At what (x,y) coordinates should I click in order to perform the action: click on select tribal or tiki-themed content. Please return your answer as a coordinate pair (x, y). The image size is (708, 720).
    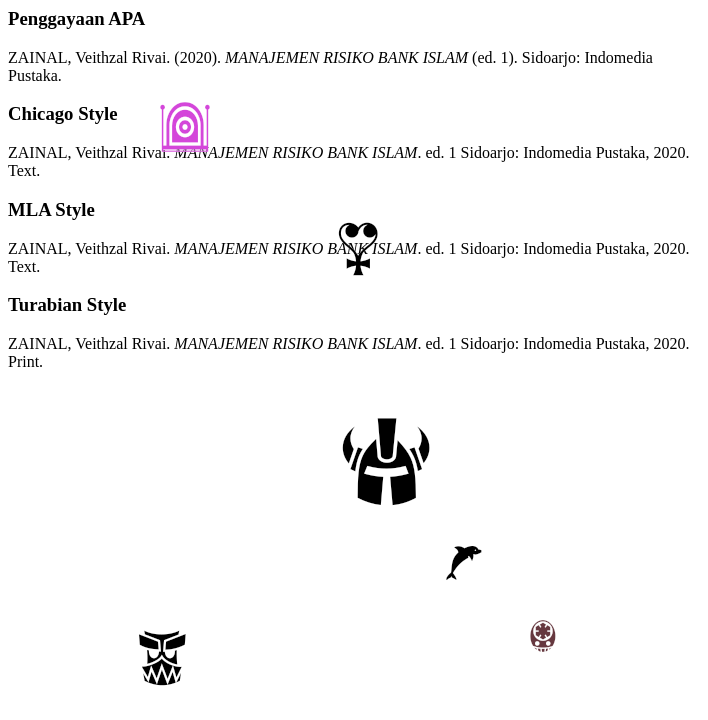
    Looking at the image, I should click on (161, 657).